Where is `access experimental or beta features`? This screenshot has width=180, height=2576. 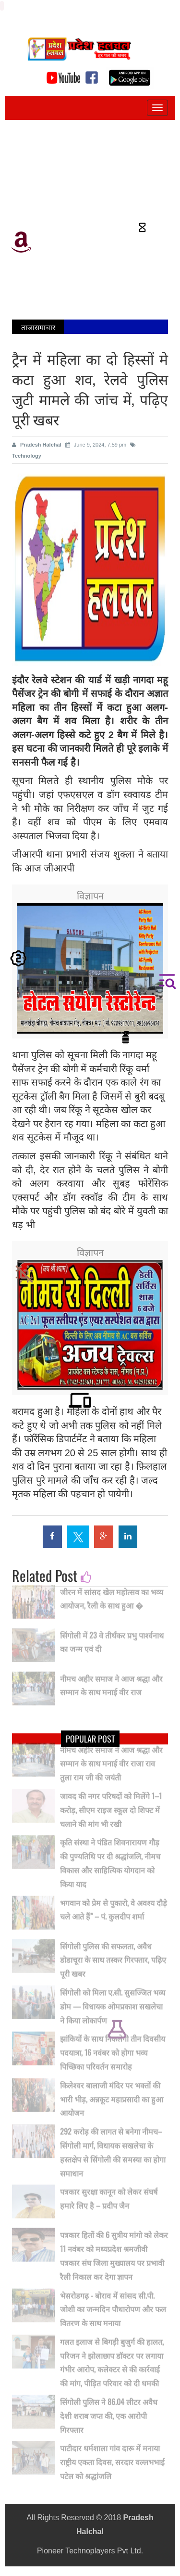
access experimental or beta features is located at coordinates (117, 2029).